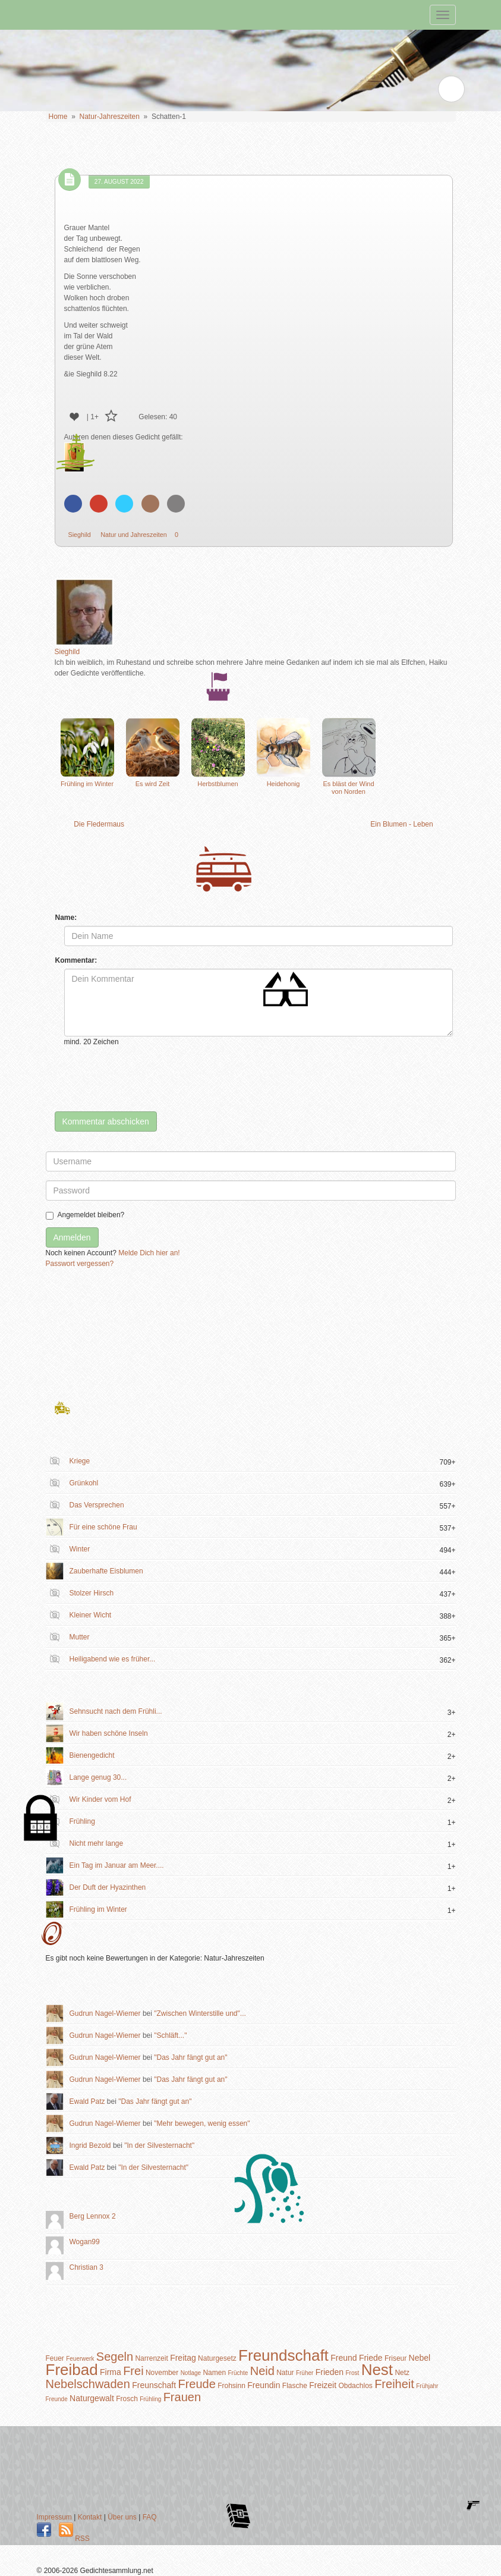 This screenshot has height=2576, width=501. What do you see at coordinates (238, 2516) in the screenshot?
I see `access hidden or locked content` at bounding box center [238, 2516].